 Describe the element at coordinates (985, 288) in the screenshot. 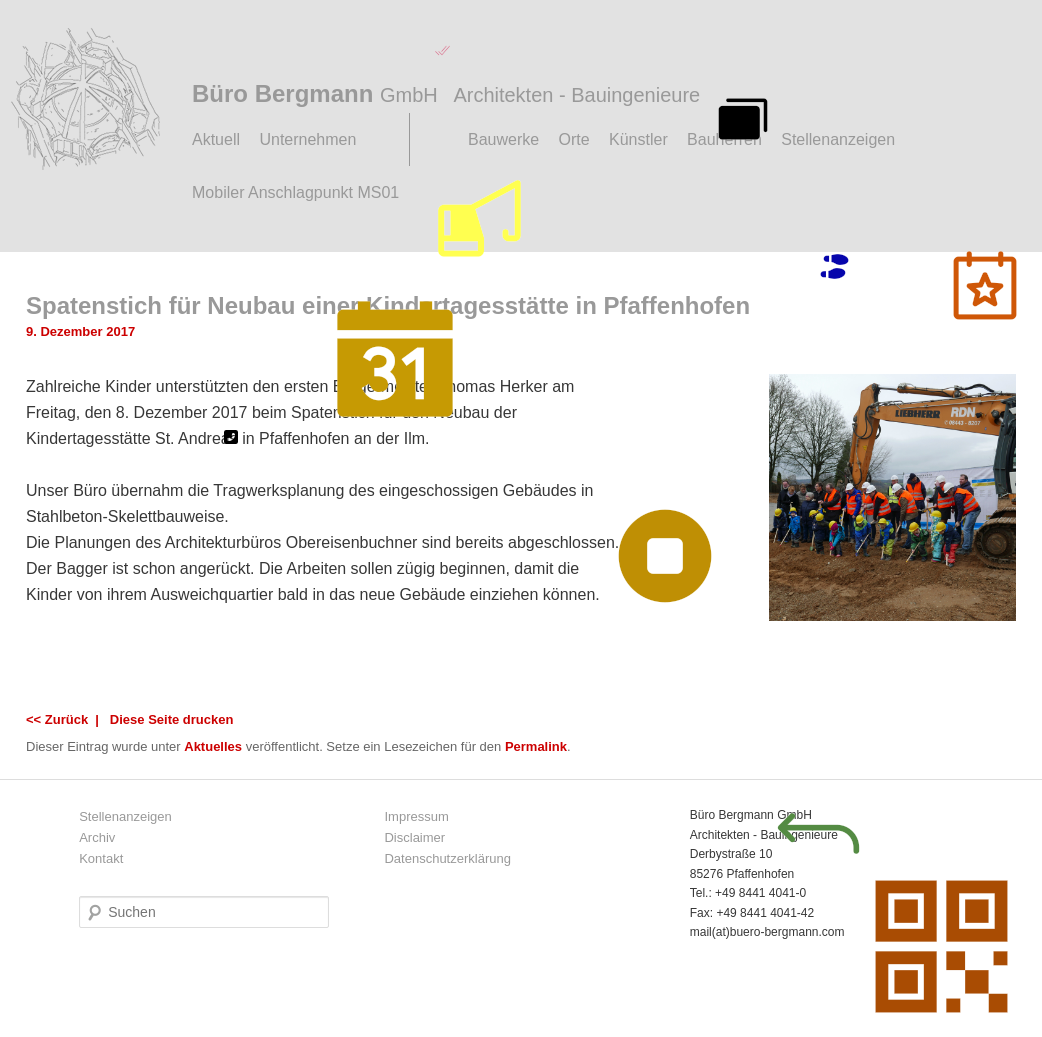

I see `view favorite or starred events` at that location.